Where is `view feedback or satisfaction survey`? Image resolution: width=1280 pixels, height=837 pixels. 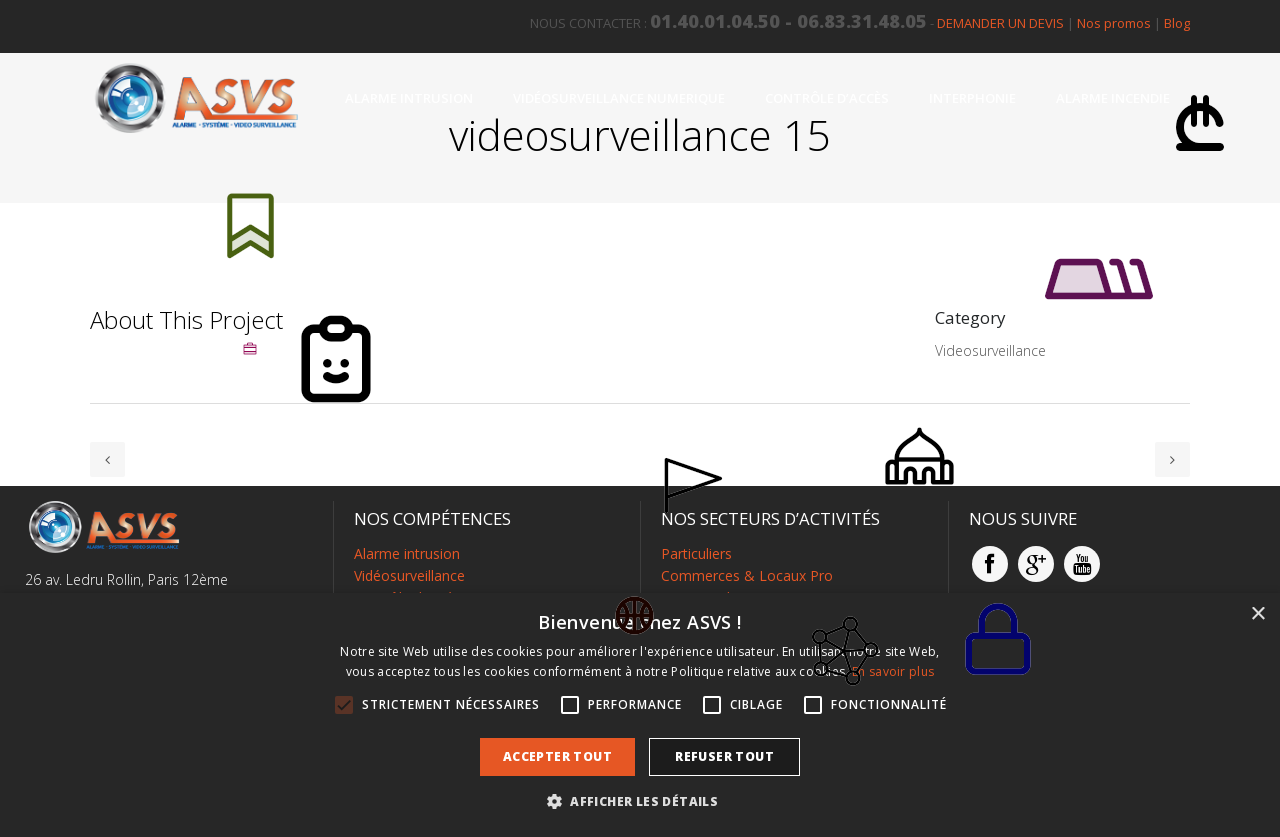
view feedback or satisfaction survey is located at coordinates (336, 359).